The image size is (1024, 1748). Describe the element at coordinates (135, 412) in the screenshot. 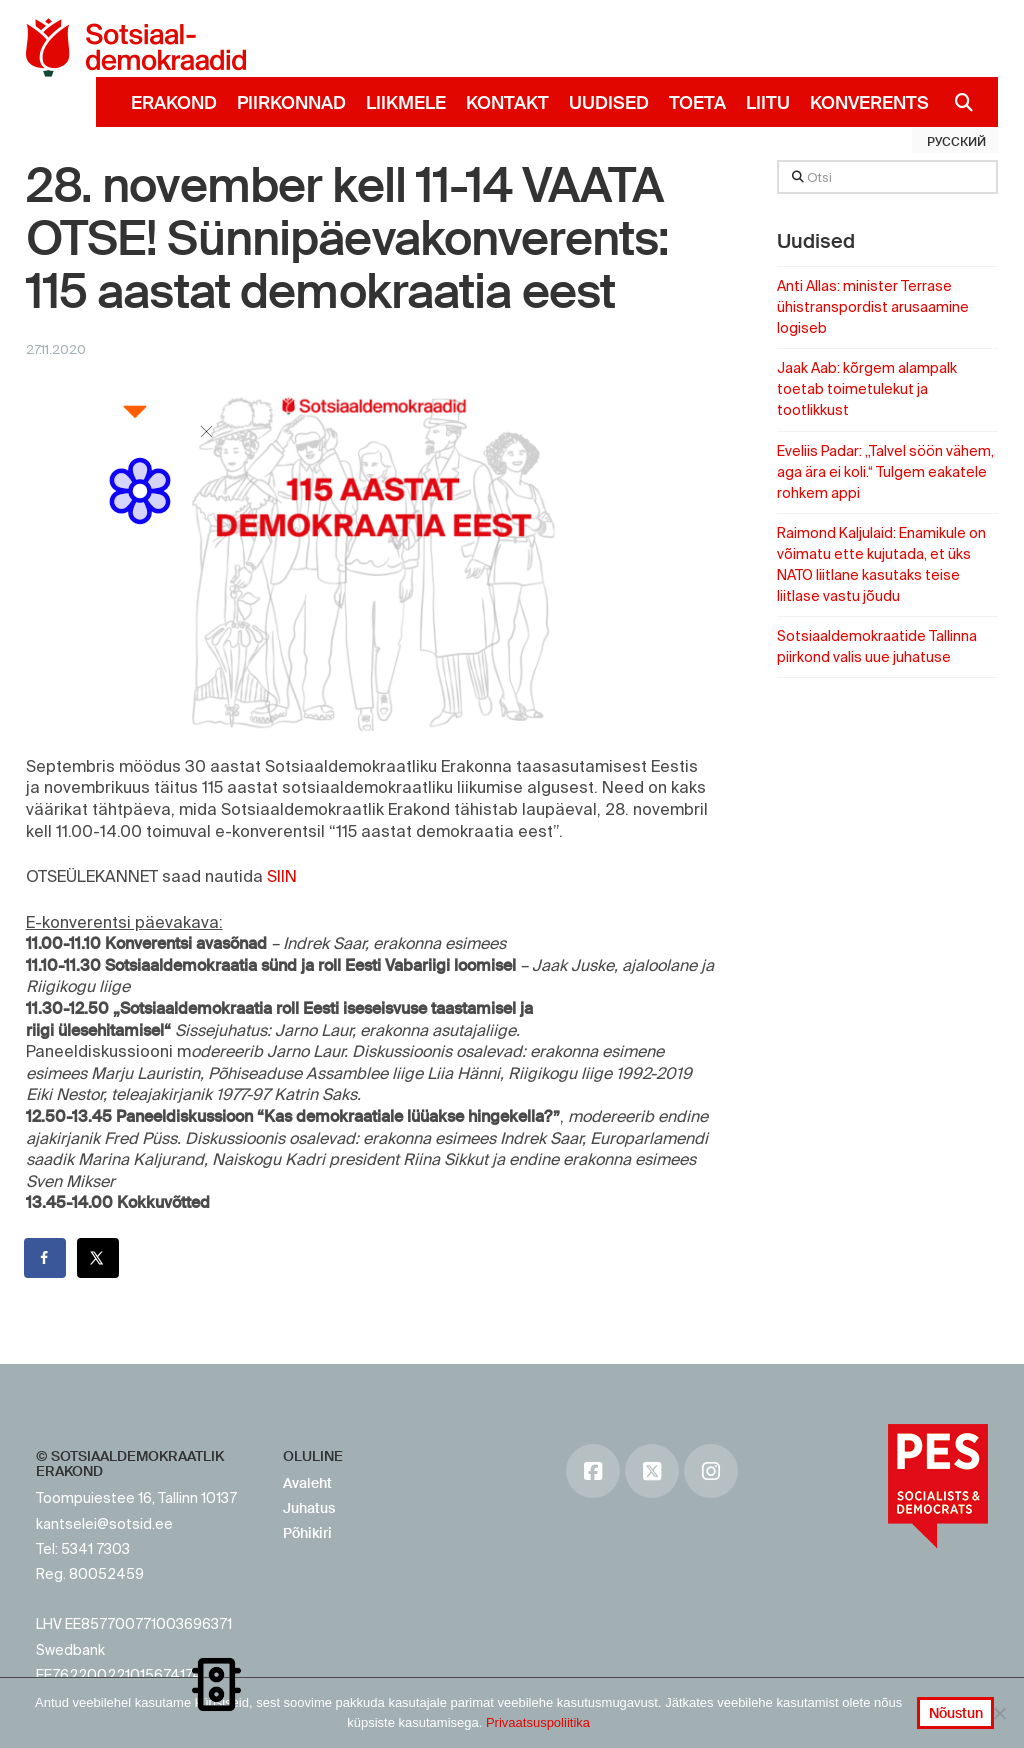

I see `expand a dropdown menu` at that location.